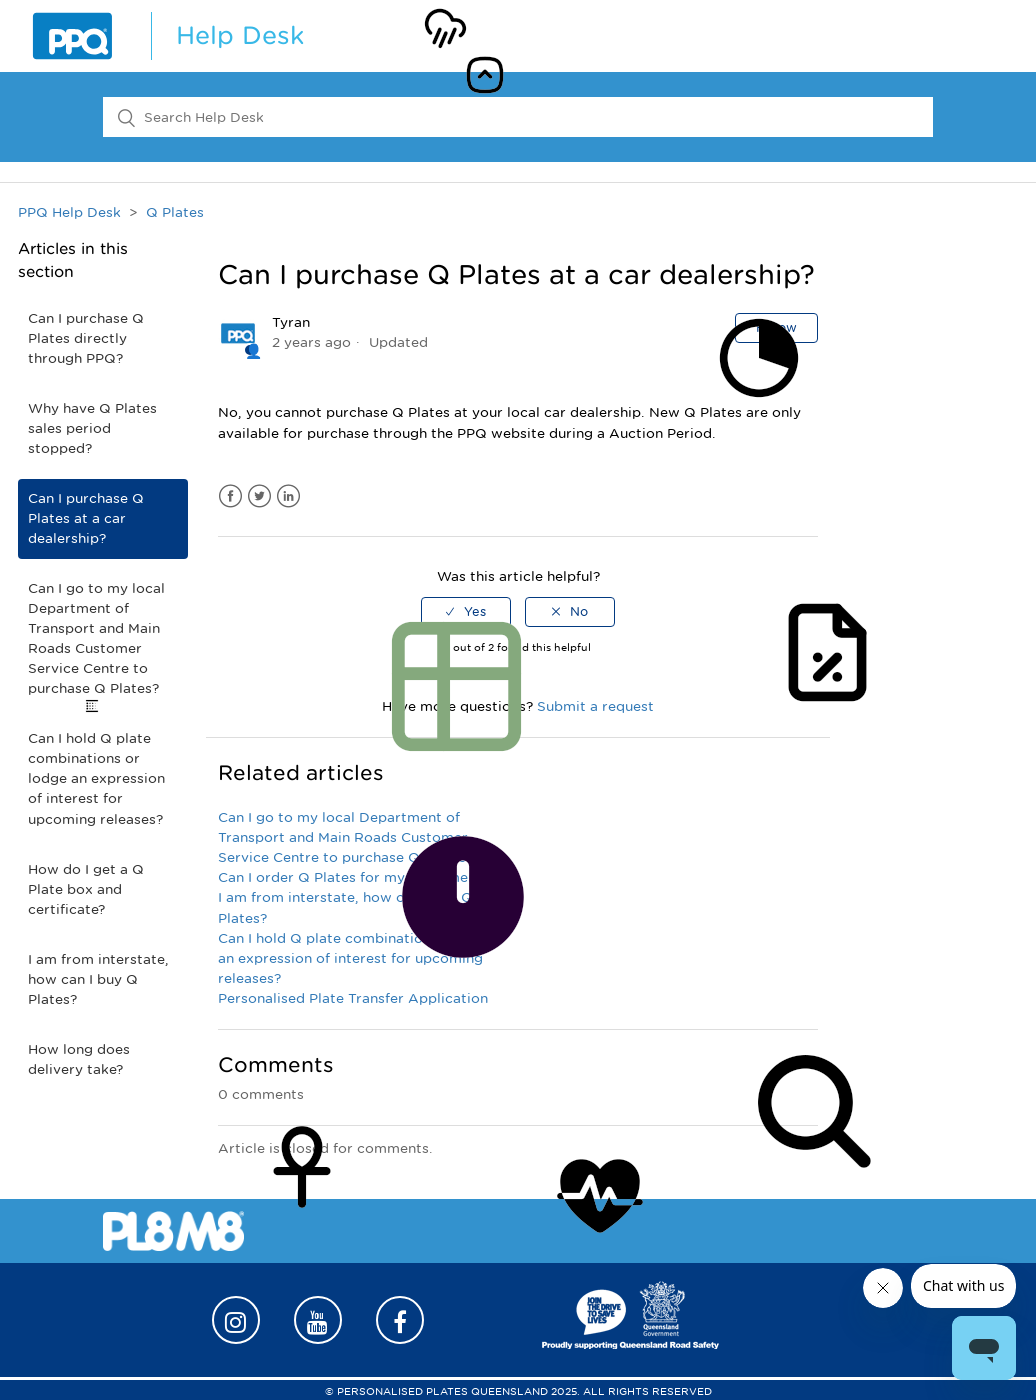 The width and height of the screenshot is (1036, 1400). What do you see at coordinates (302, 1167) in the screenshot?
I see `symbol representing life or immortality` at bounding box center [302, 1167].